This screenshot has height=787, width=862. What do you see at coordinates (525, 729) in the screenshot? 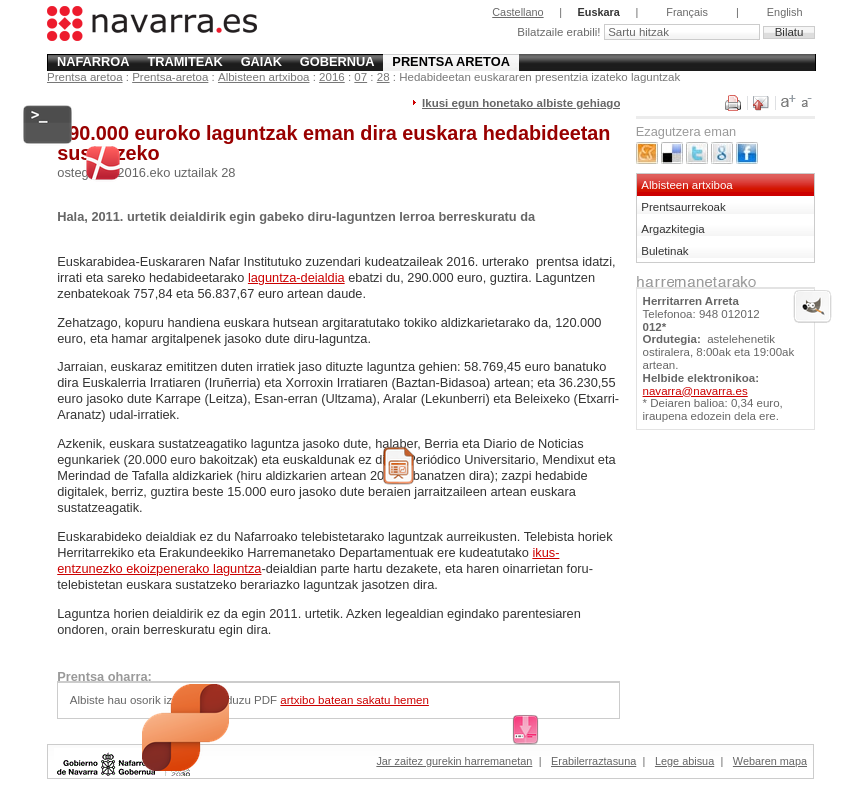
I see `open synaptic package manager` at bounding box center [525, 729].